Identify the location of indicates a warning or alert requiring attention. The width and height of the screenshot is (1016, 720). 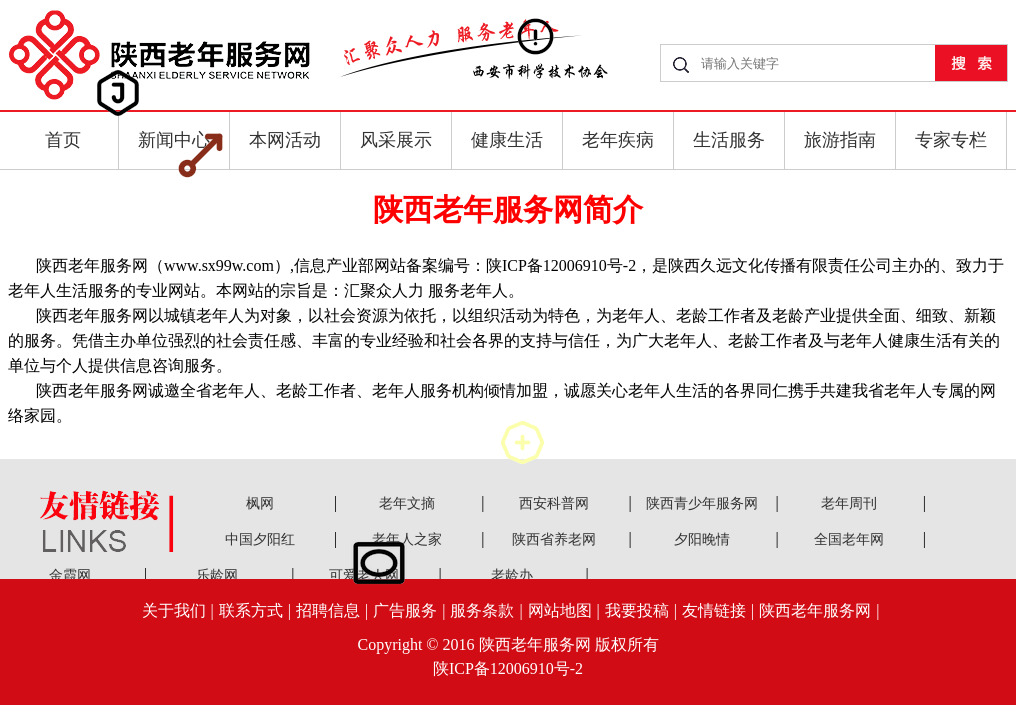
(535, 36).